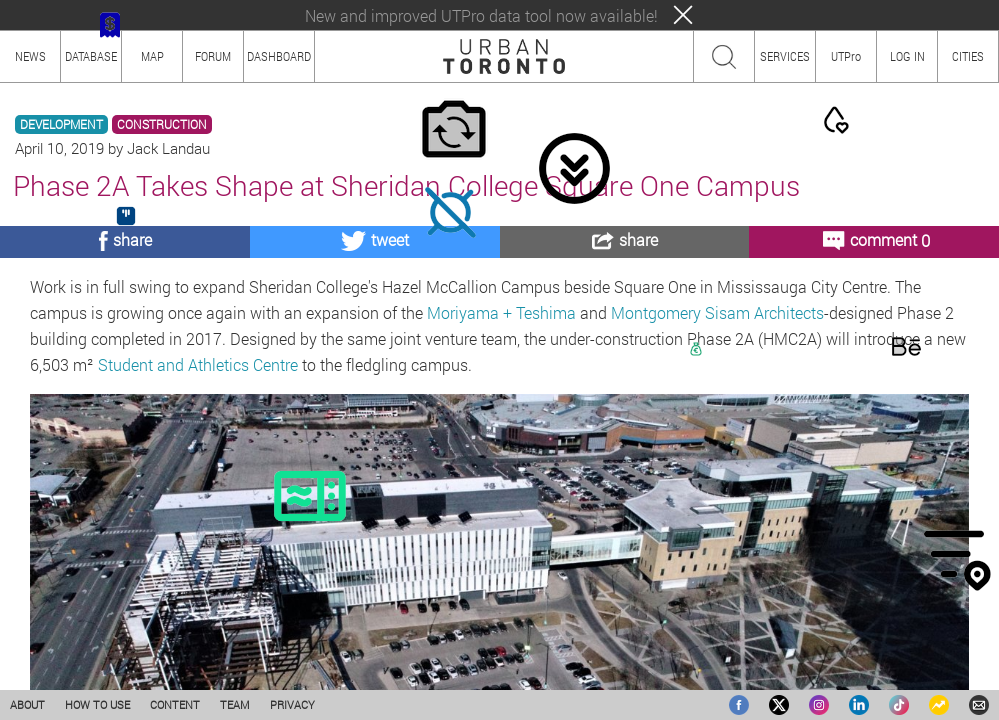 The image size is (999, 720). What do you see at coordinates (574, 168) in the screenshot?
I see `scroll down or view more content` at bounding box center [574, 168].